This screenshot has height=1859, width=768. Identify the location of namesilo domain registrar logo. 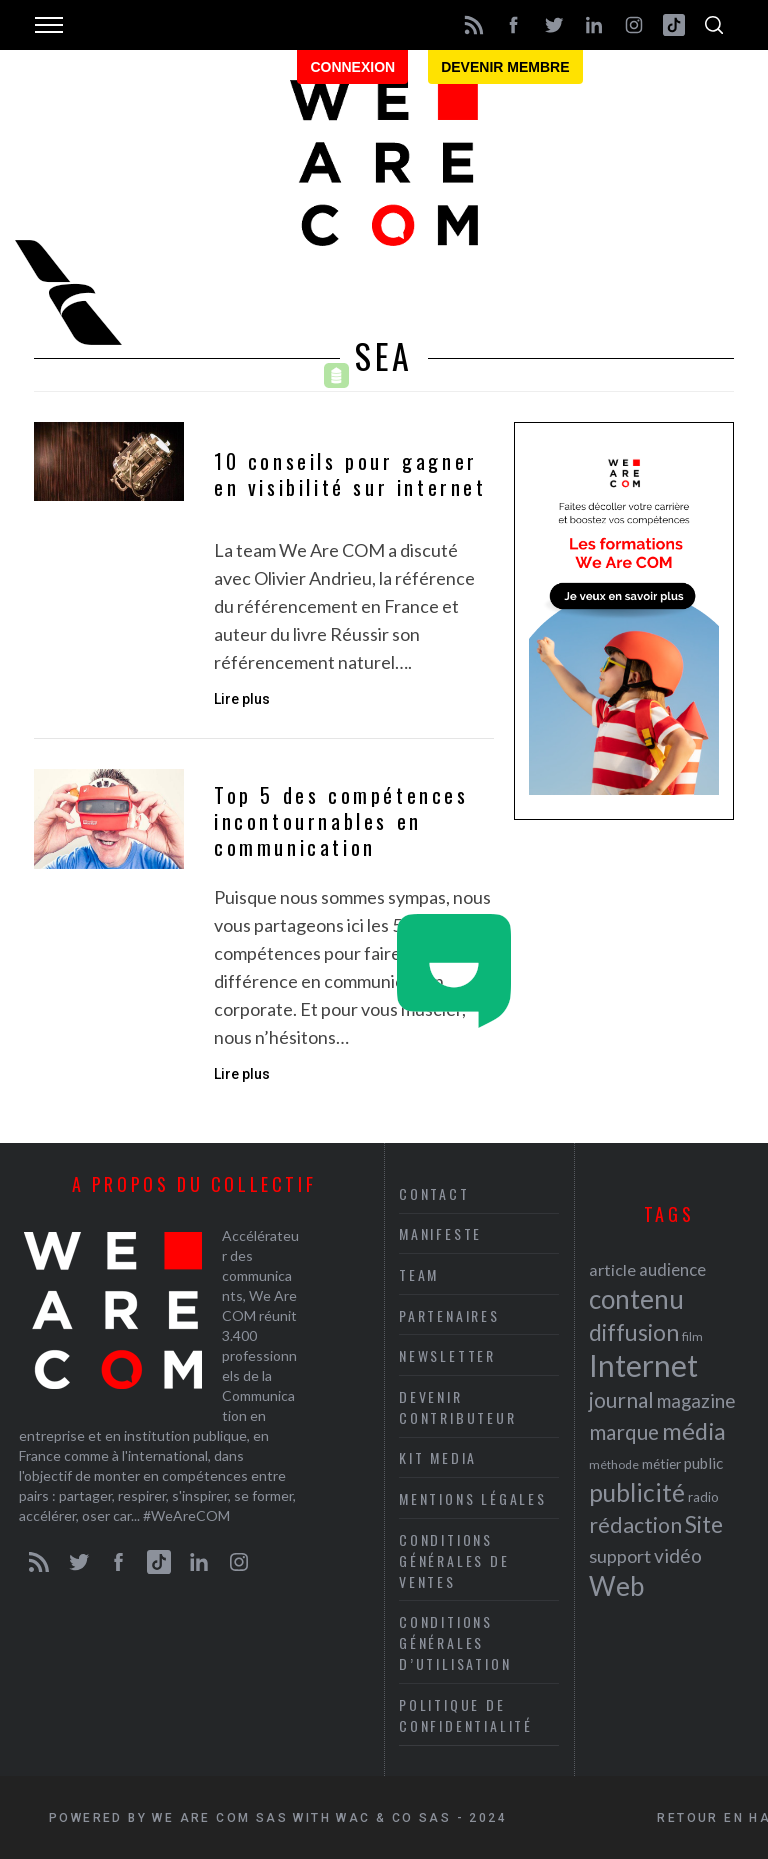
(336, 375).